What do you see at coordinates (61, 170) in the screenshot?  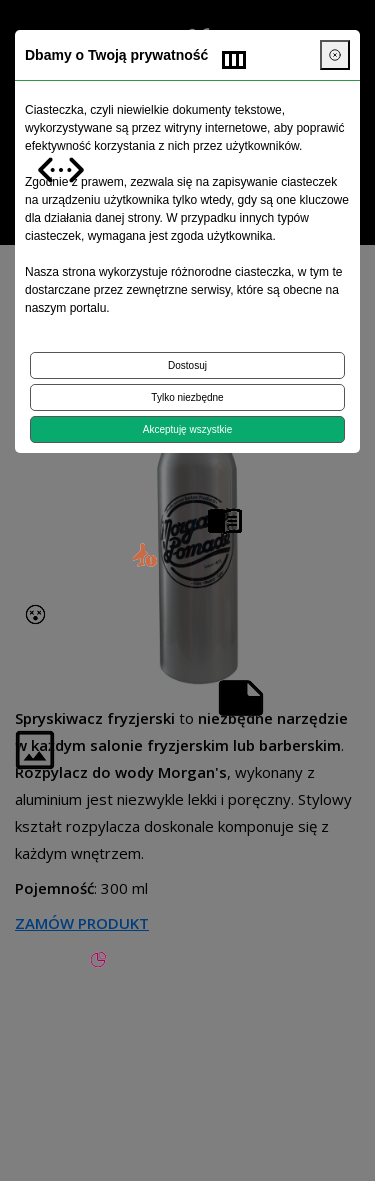 I see `expand or collapse content horizontally` at bounding box center [61, 170].